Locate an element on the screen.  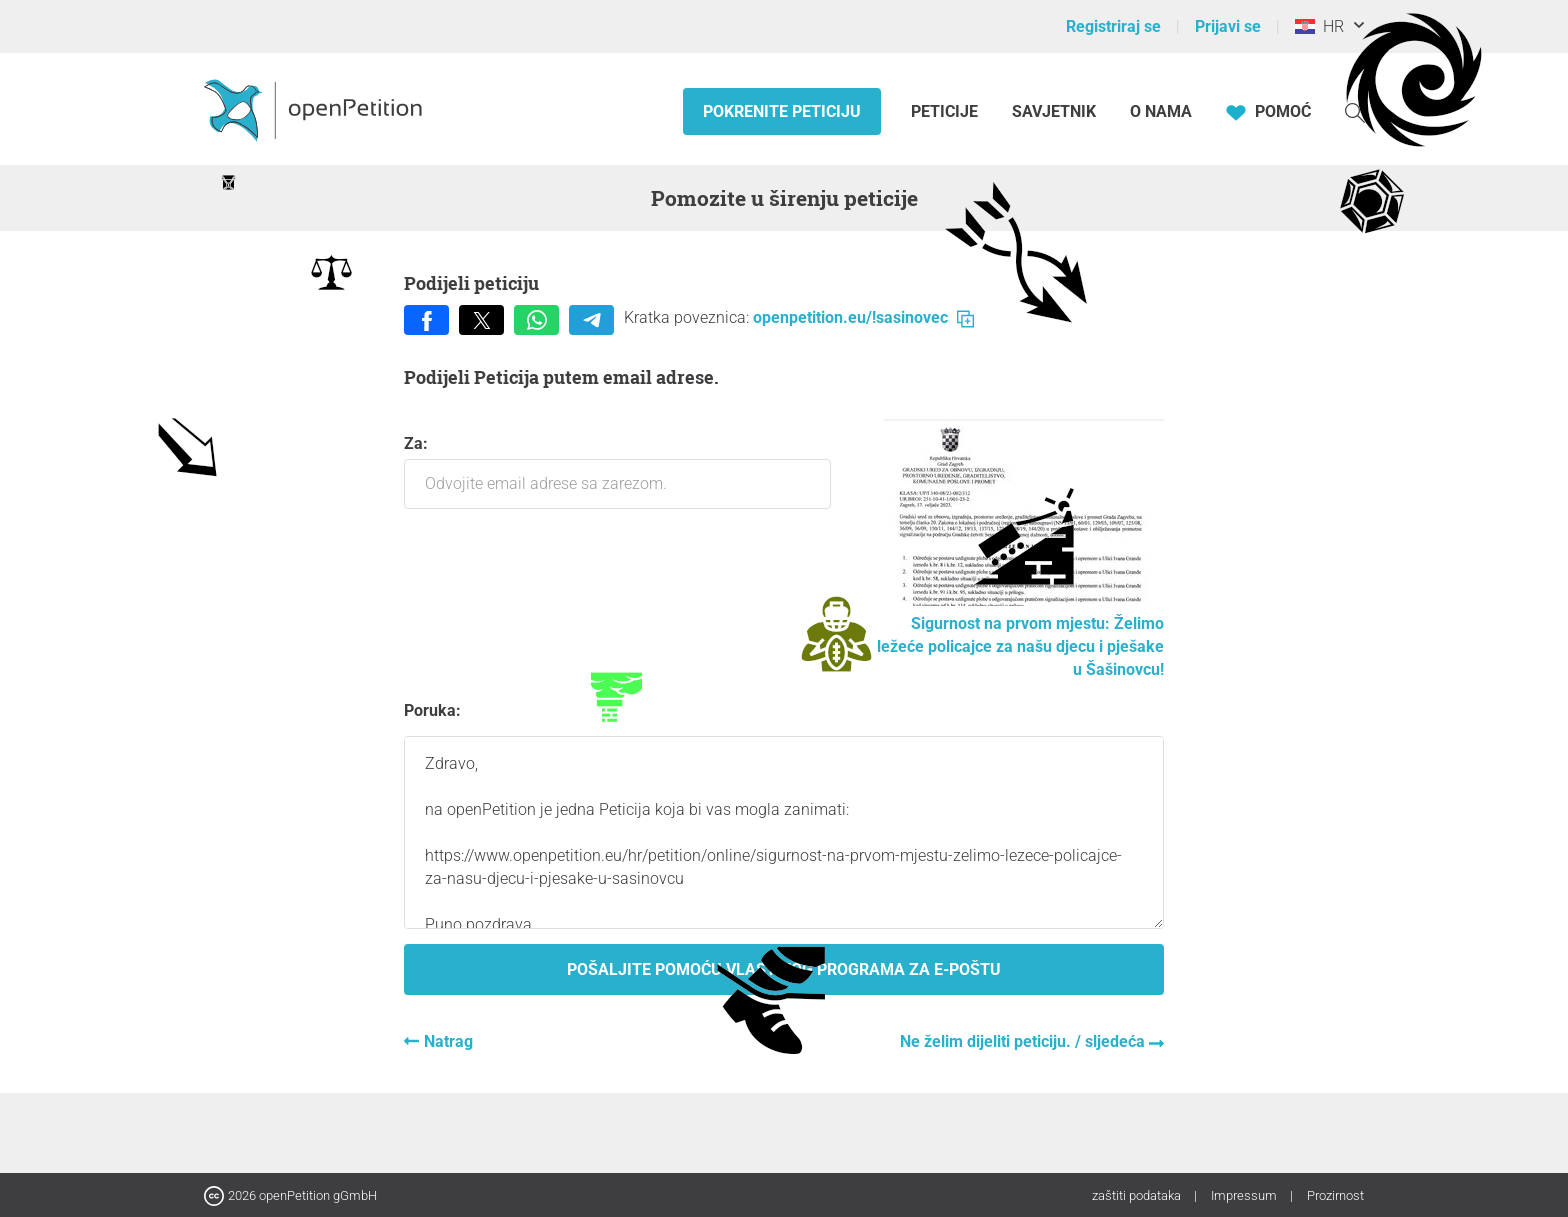
indicates a trap or hazard in gameplay is located at coordinates (771, 1000).